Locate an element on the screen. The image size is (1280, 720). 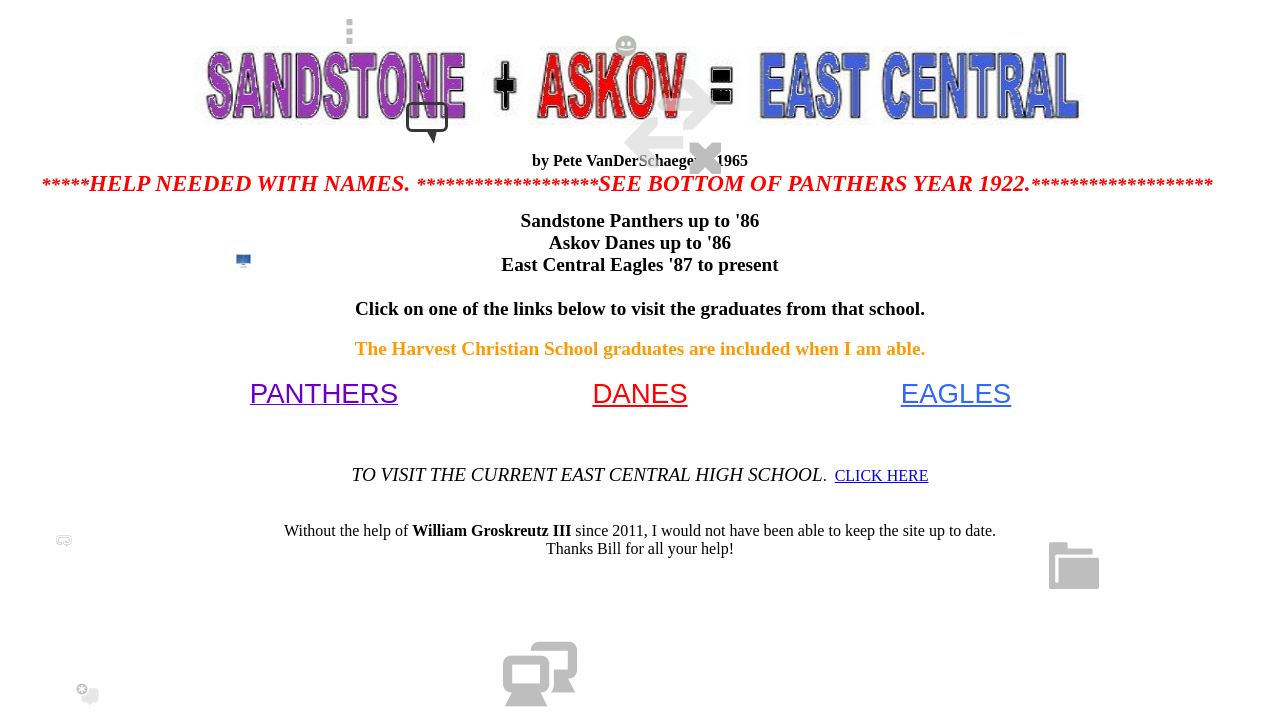
access network preferences and settings is located at coordinates (540, 674).